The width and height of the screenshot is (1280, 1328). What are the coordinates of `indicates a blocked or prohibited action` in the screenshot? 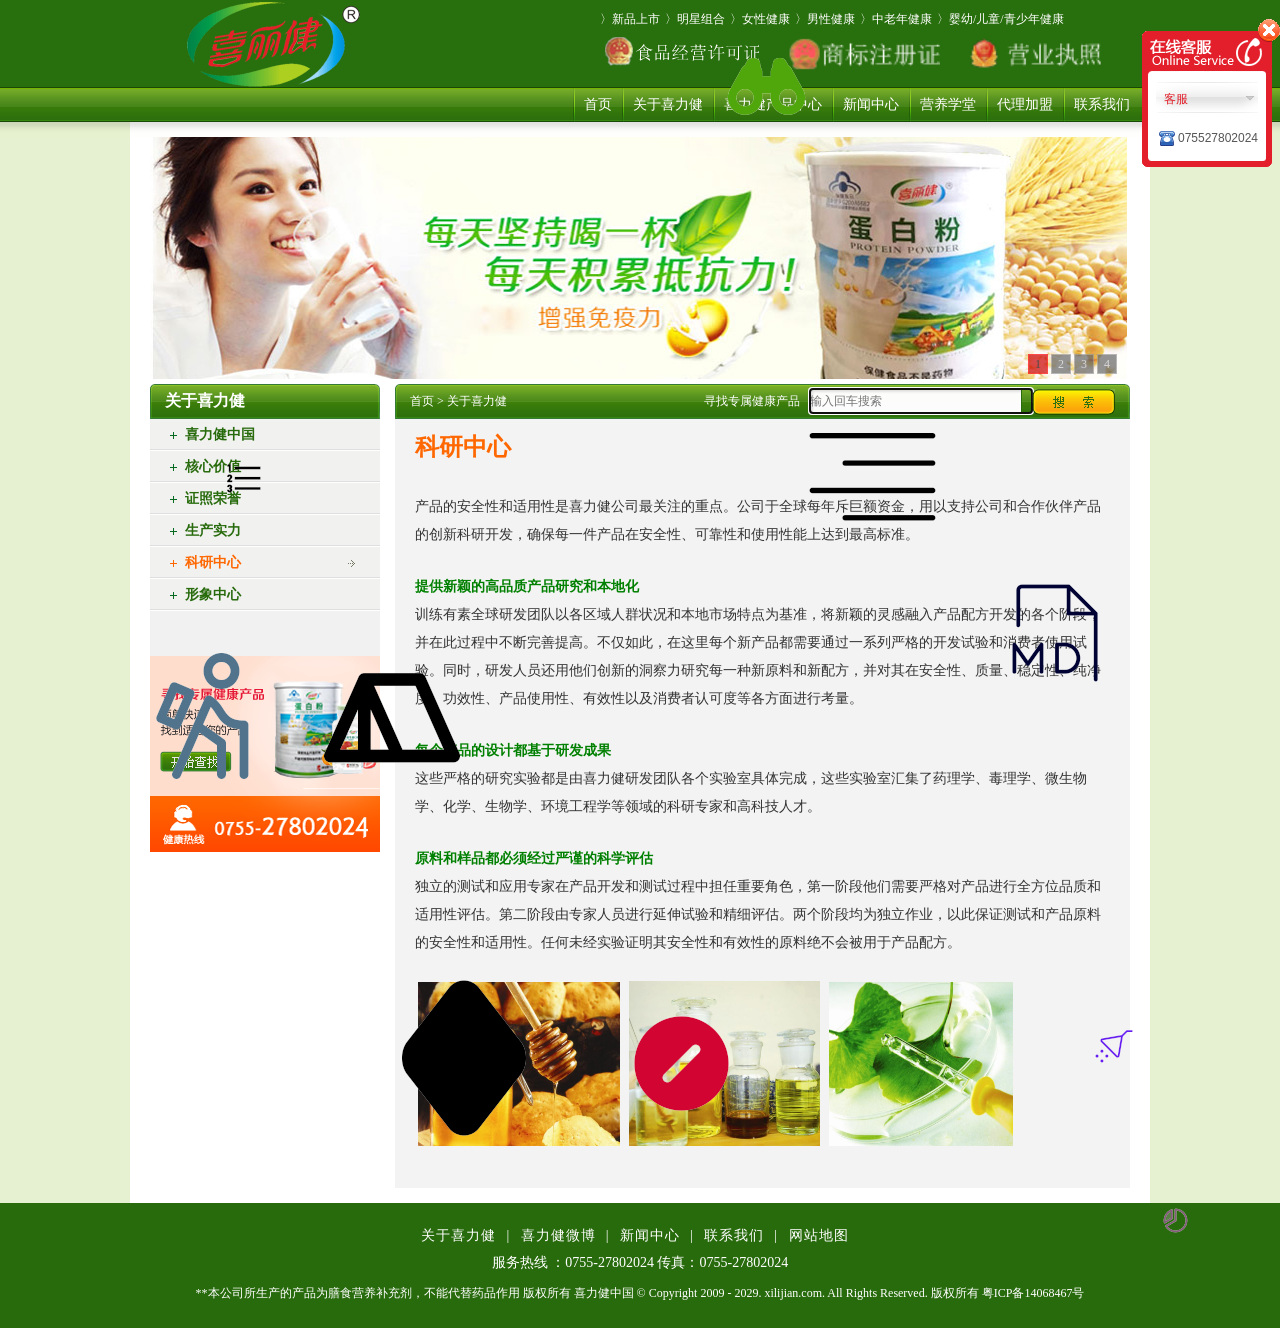 It's located at (681, 1063).